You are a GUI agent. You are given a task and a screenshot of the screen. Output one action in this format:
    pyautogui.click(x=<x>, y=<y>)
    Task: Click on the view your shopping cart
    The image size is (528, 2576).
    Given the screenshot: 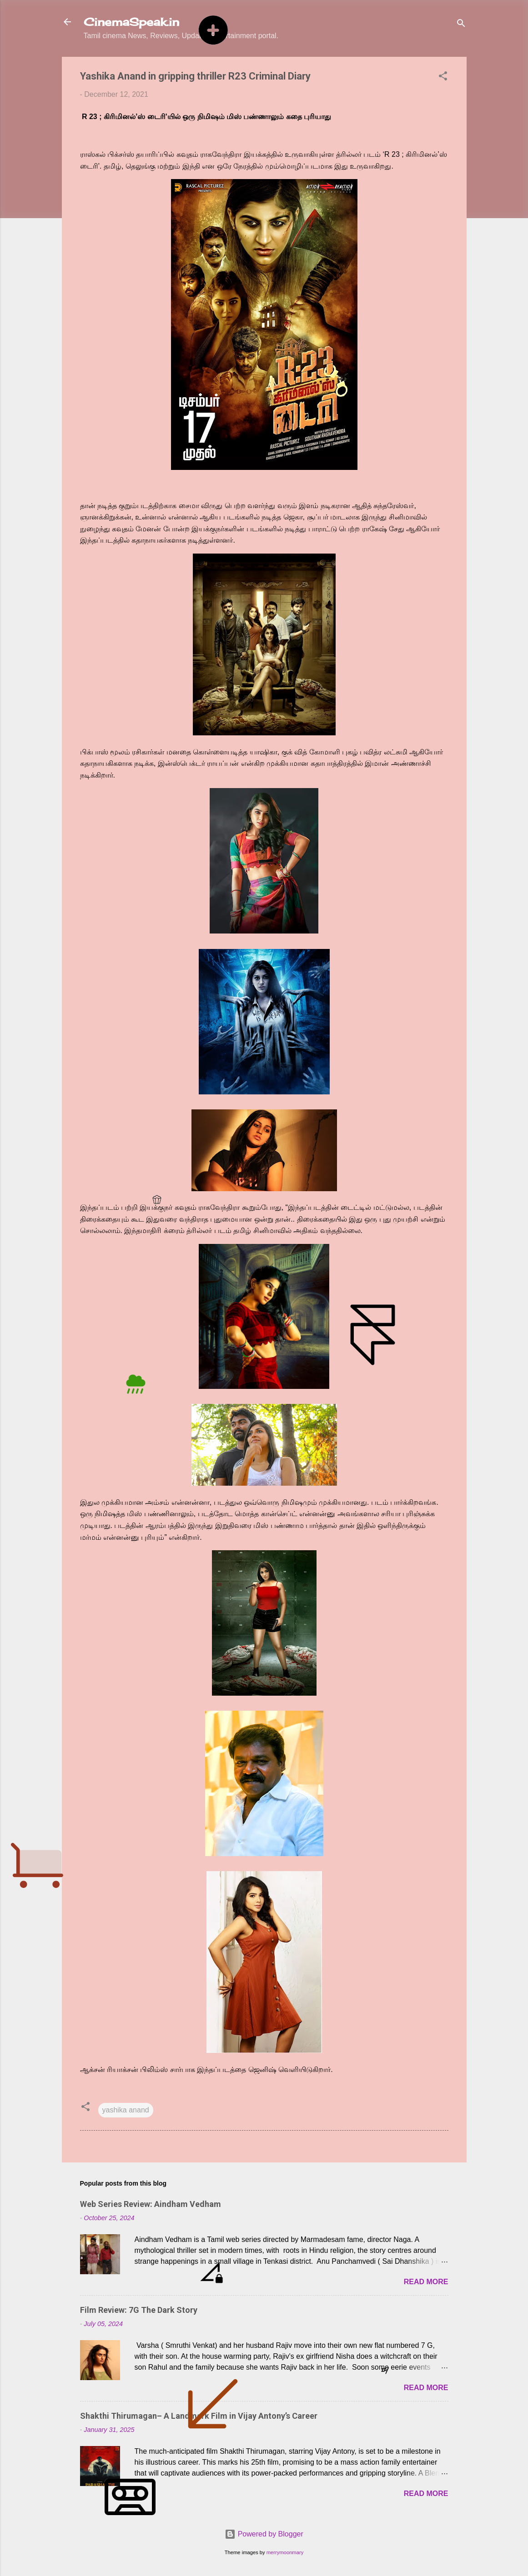 What is the action you would take?
    pyautogui.click(x=36, y=1862)
    